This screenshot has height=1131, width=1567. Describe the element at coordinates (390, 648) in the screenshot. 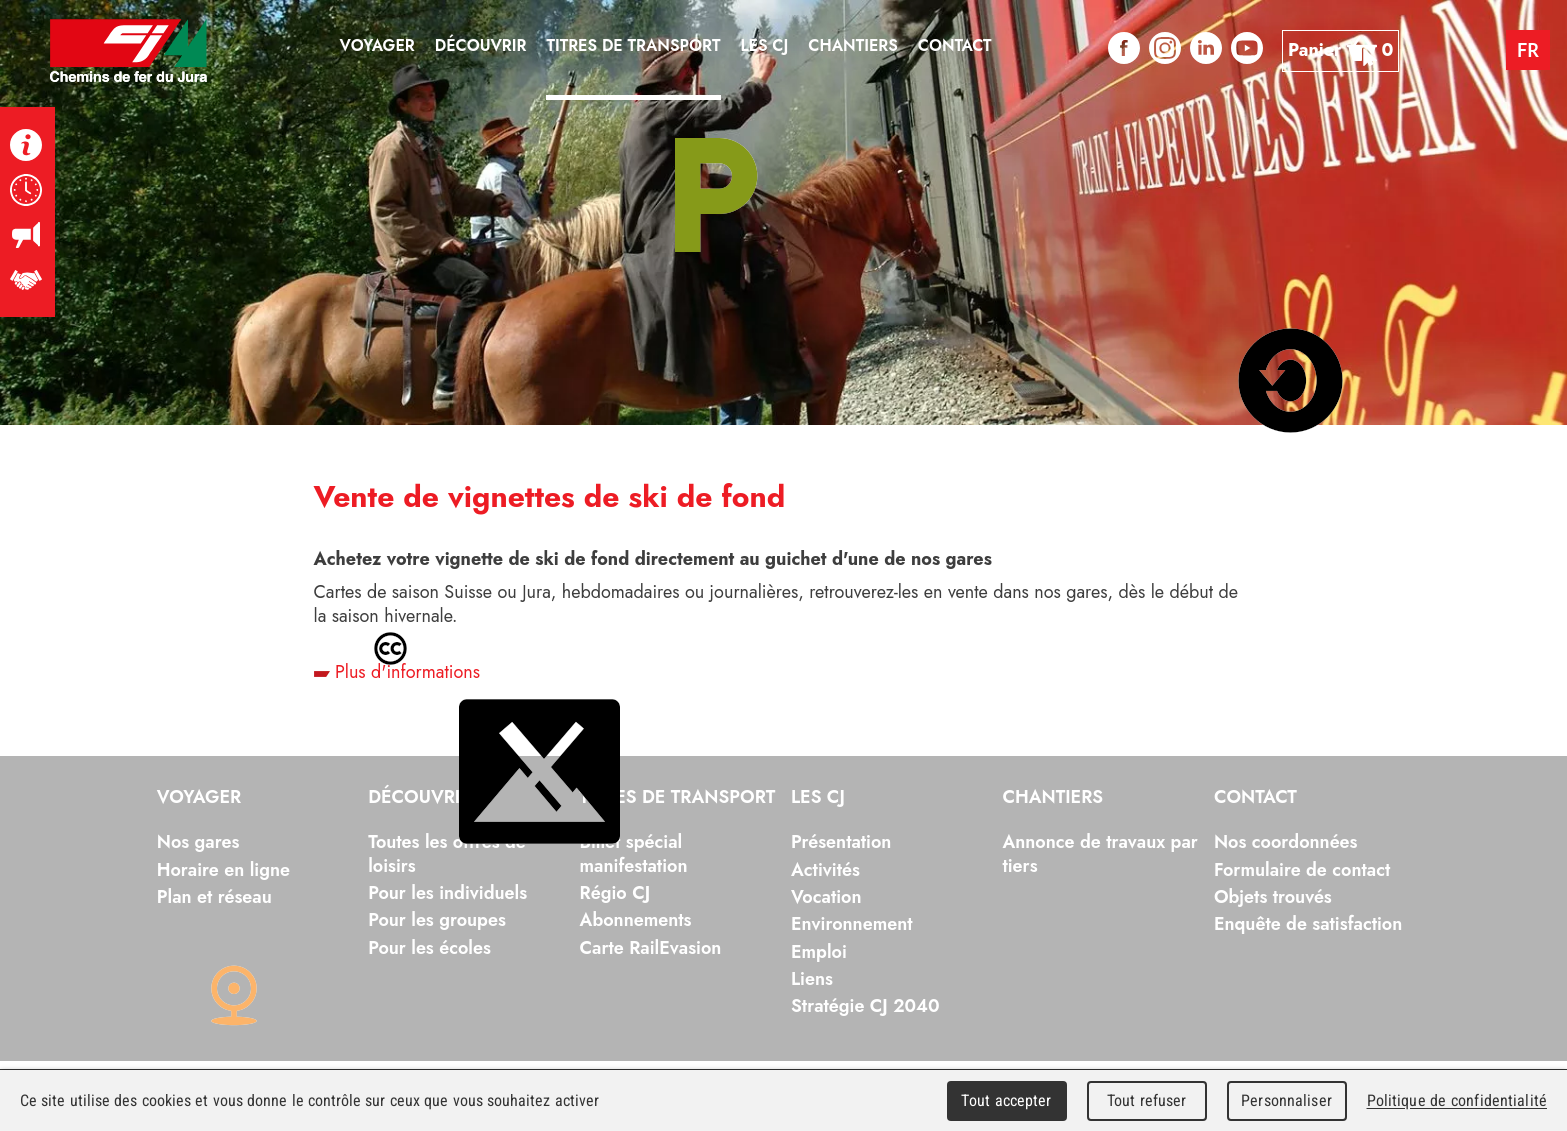

I see `indicates content is licensed under creative commons` at that location.